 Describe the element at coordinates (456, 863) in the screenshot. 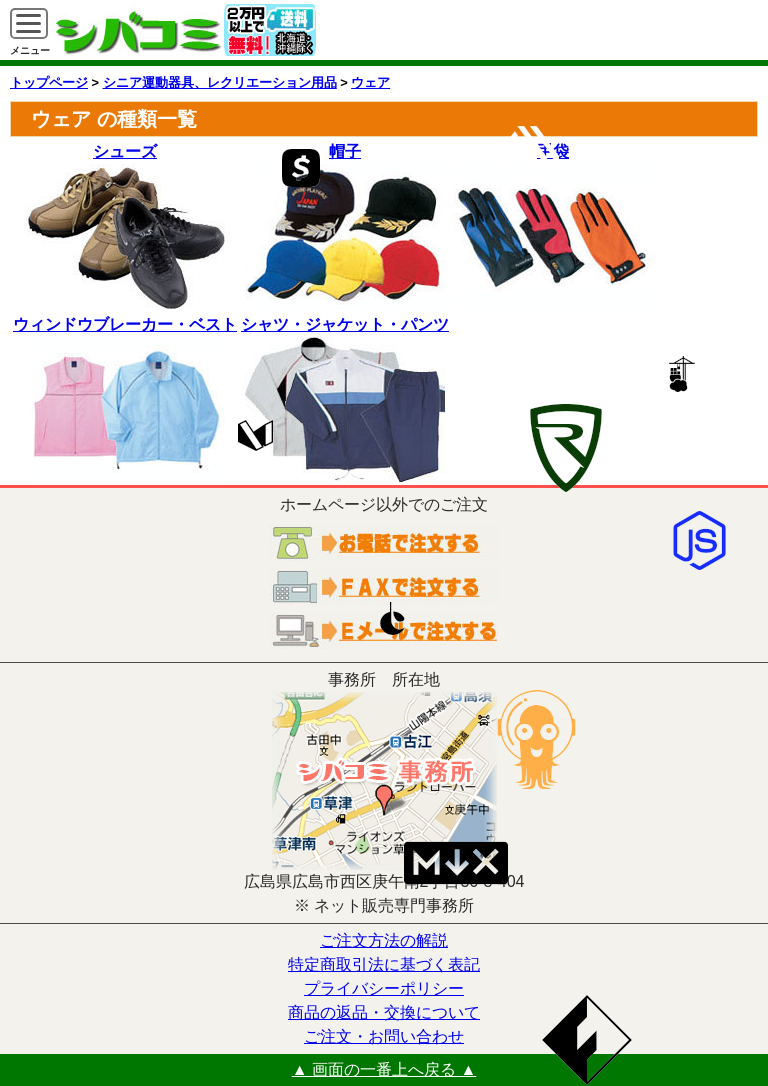

I see `MDX file format or project indicator` at that location.